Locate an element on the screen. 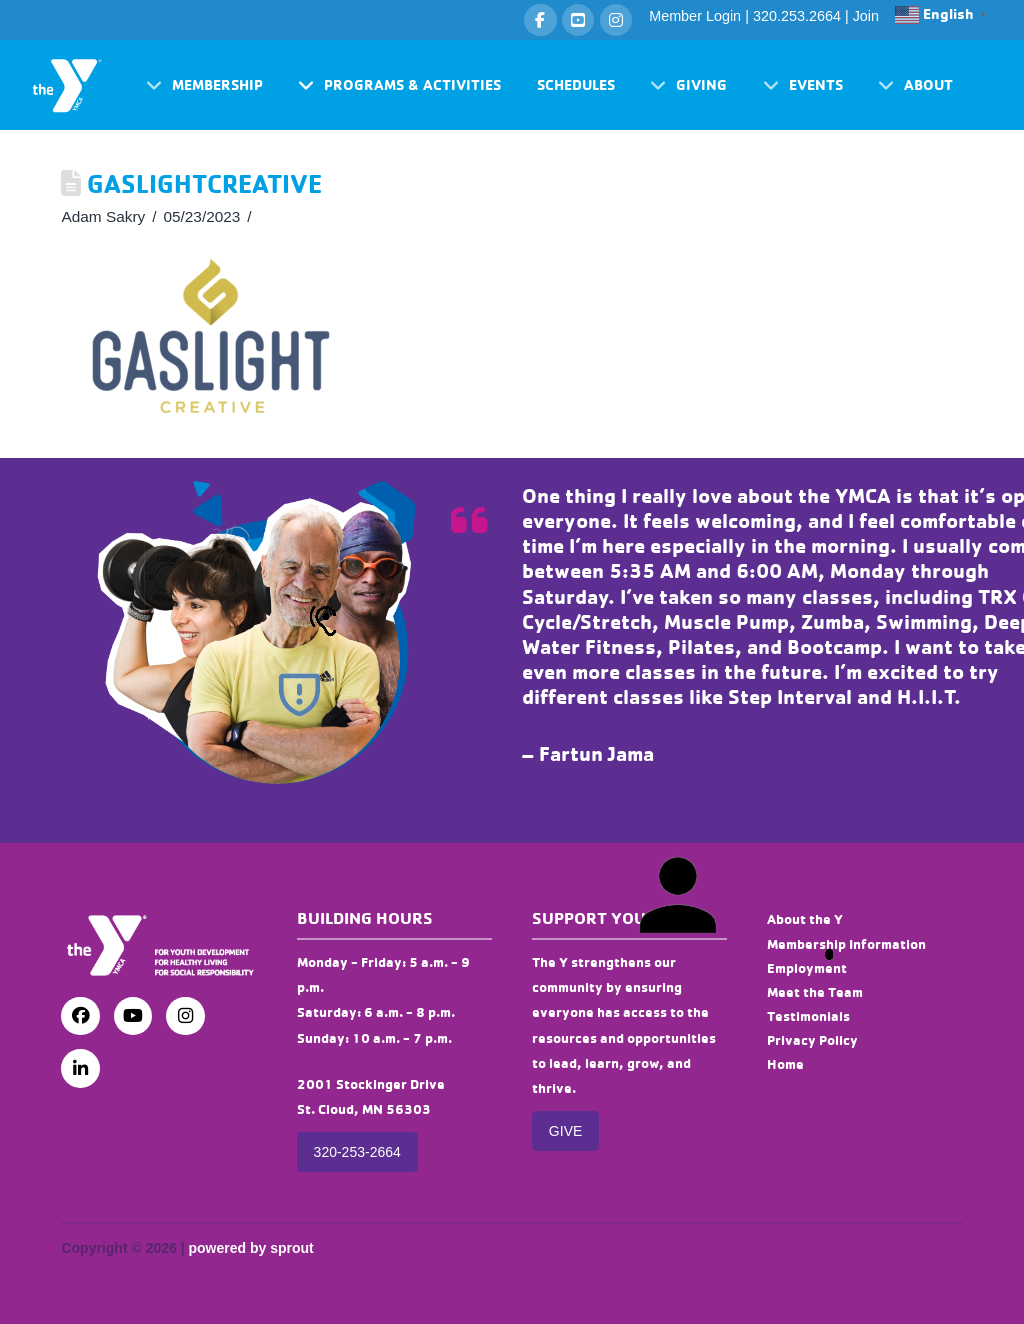 The height and width of the screenshot is (1324, 1024). access hearing or audio accessibility settings is located at coordinates (323, 621).